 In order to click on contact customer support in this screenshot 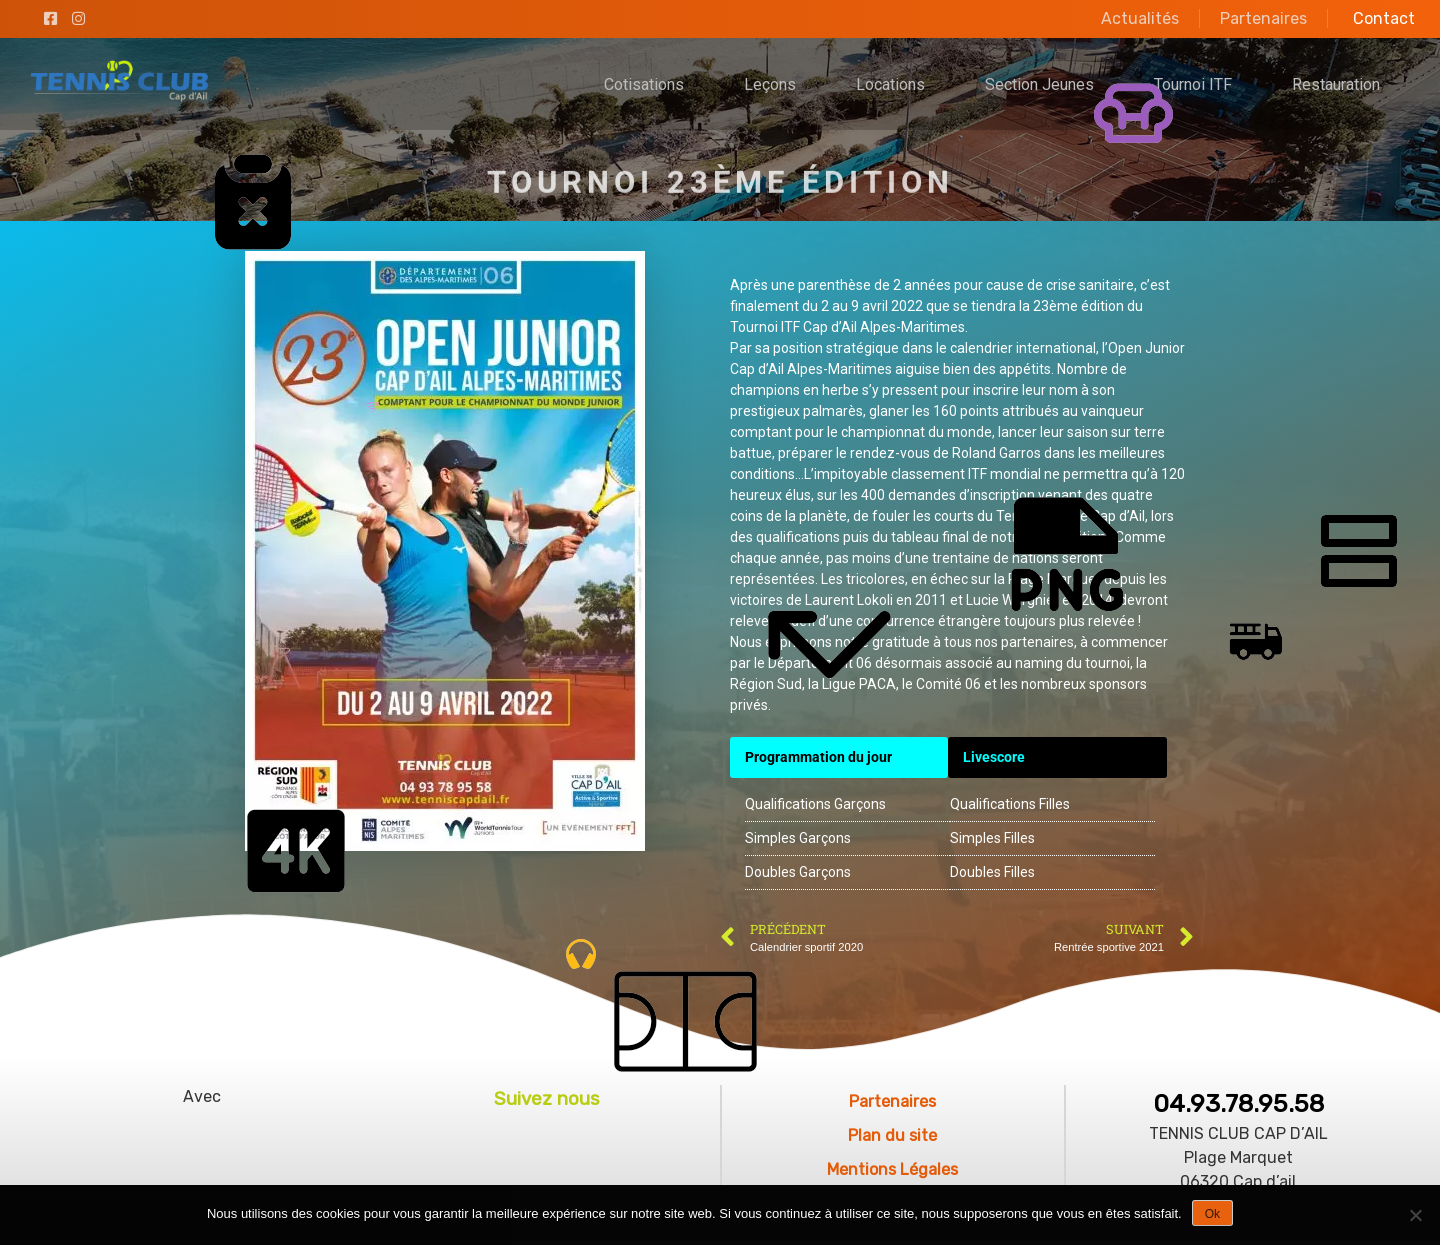, I will do `click(581, 954)`.